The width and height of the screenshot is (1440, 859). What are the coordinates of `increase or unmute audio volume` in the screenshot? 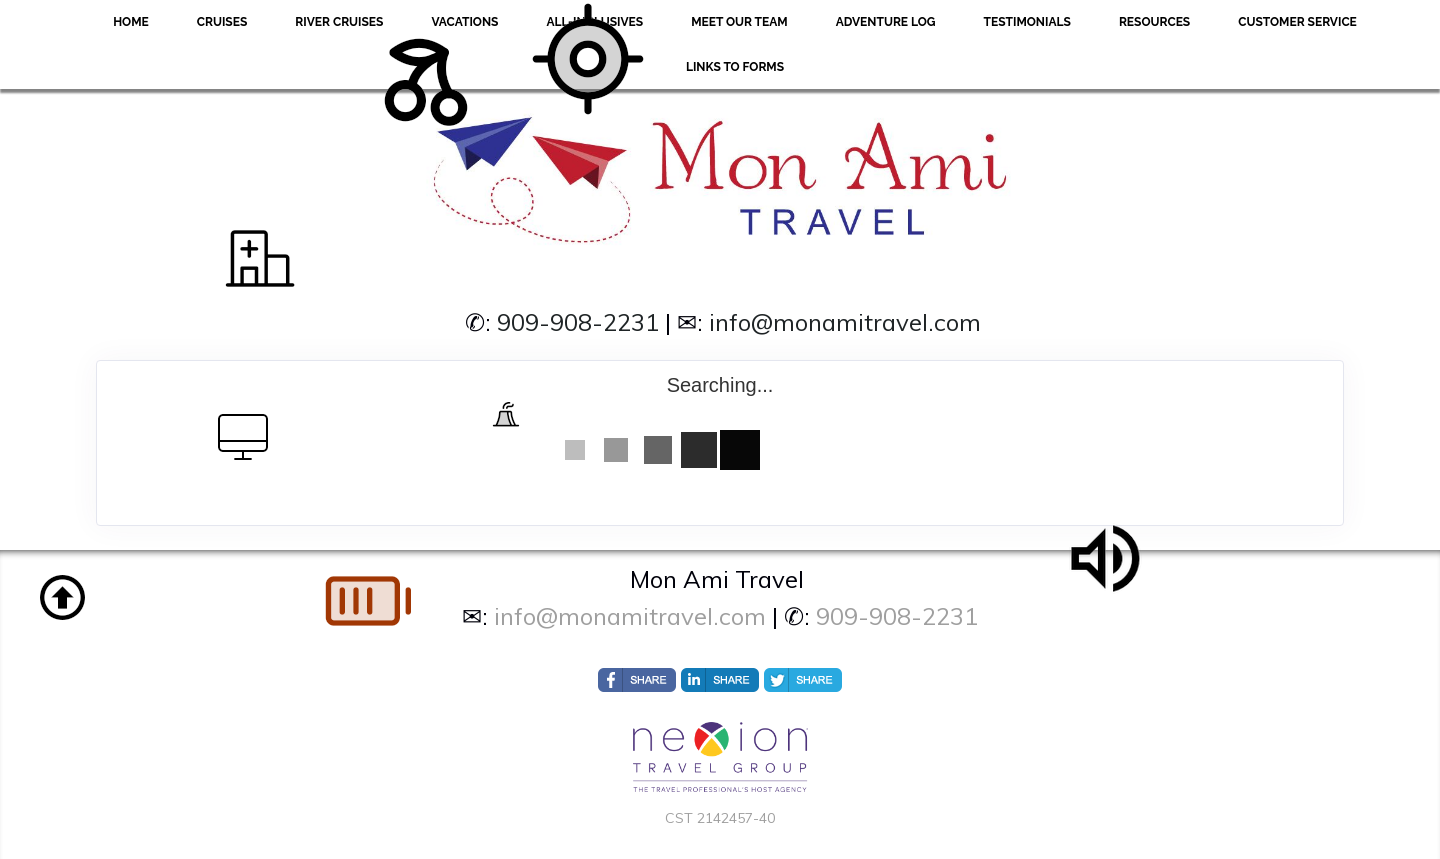 It's located at (1105, 558).